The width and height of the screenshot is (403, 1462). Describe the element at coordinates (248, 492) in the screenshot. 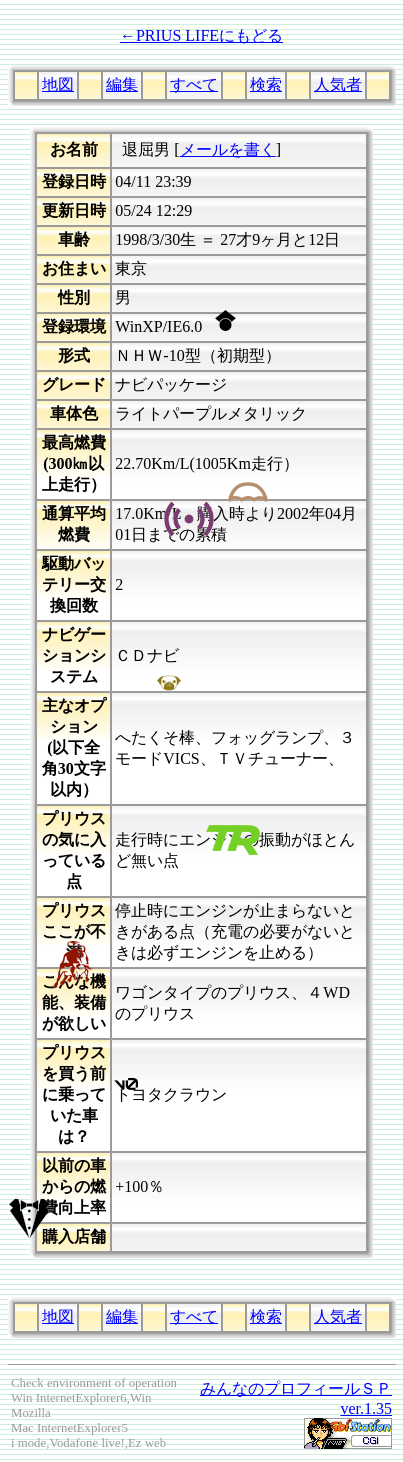

I see `open umbrel home server dashboard` at that location.